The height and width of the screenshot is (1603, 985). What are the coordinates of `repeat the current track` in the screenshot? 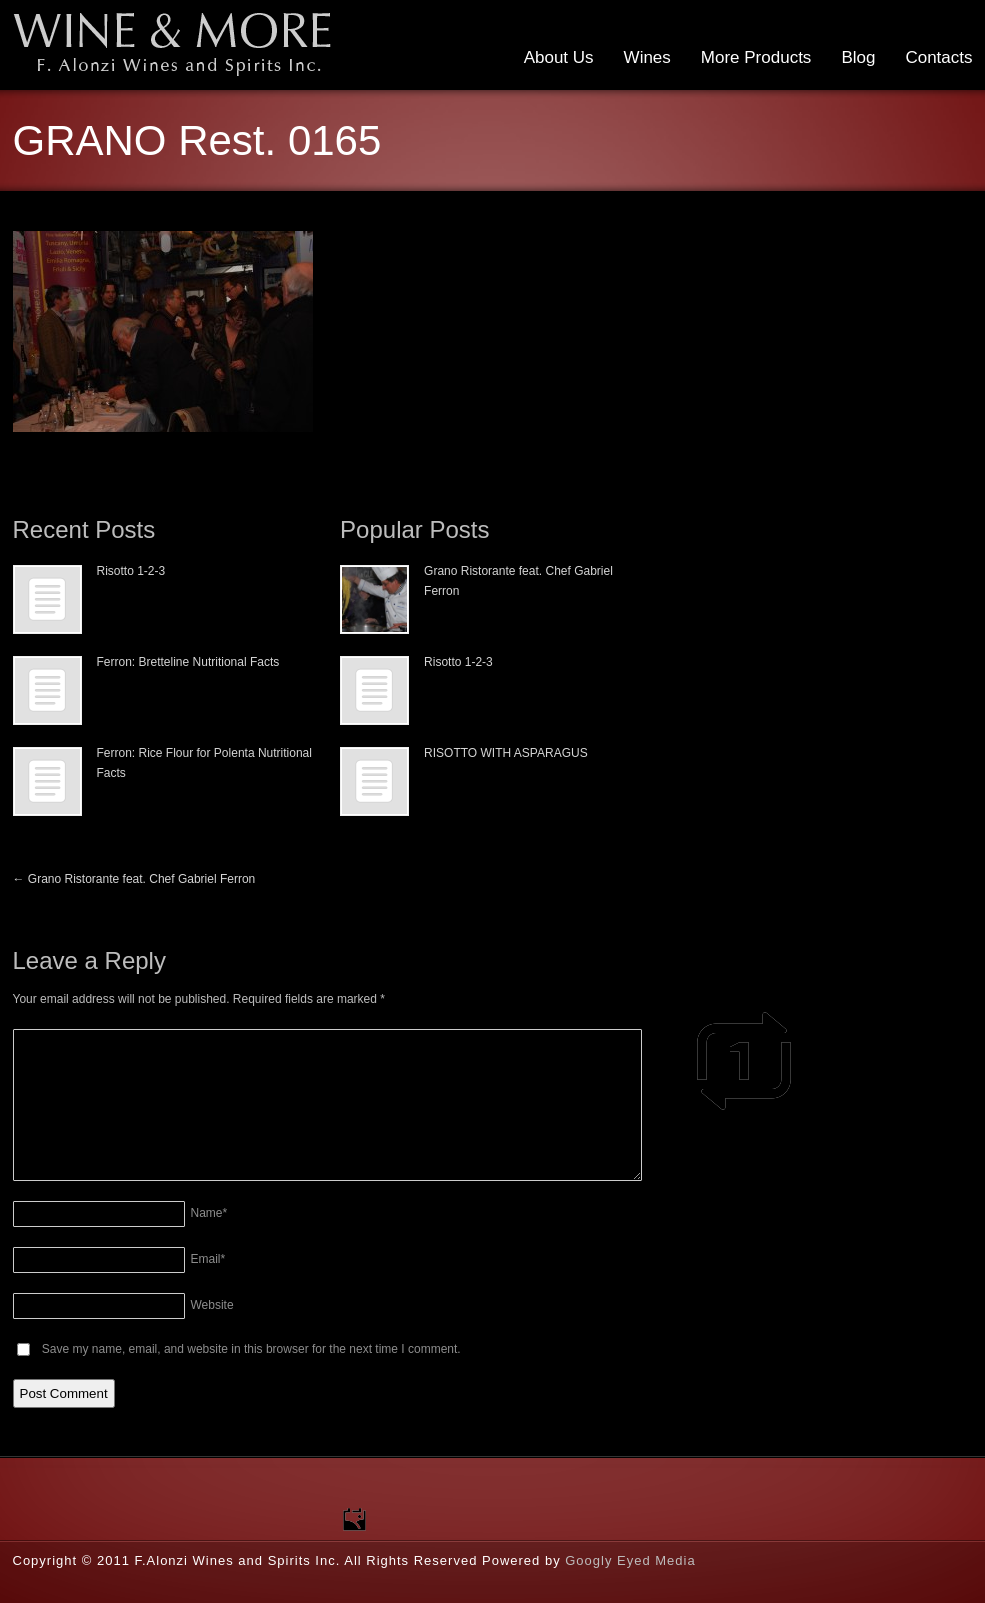 It's located at (744, 1061).